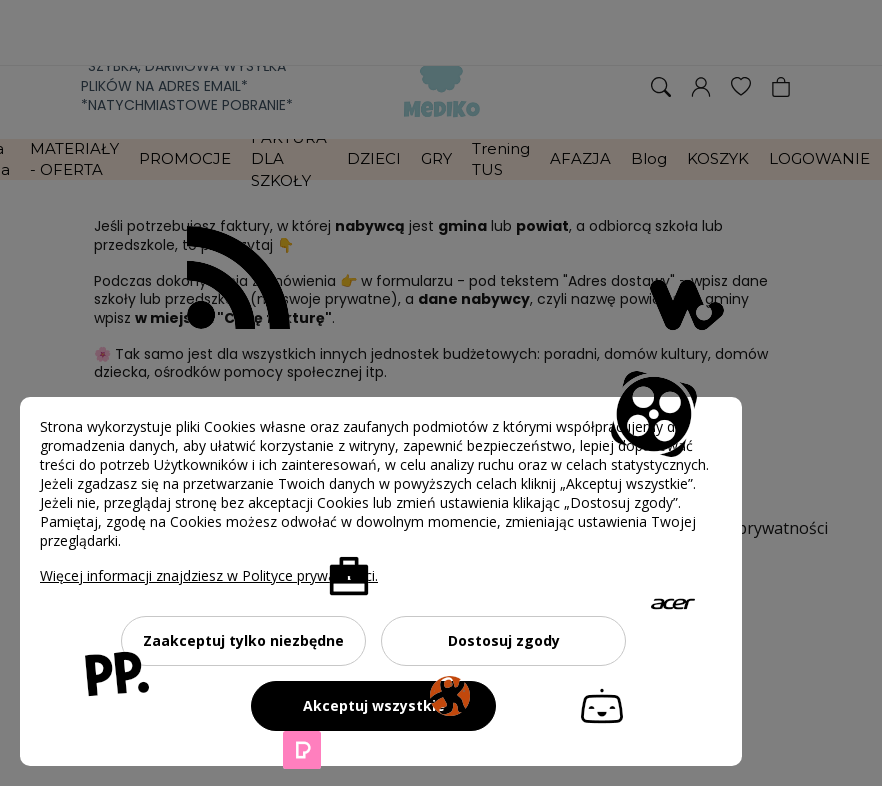 Image resolution: width=882 pixels, height=786 pixels. What do you see at coordinates (117, 674) in the screenshot?
I see `paddy power logo - link to betting and gaming services` at bounding box center [117, 674].